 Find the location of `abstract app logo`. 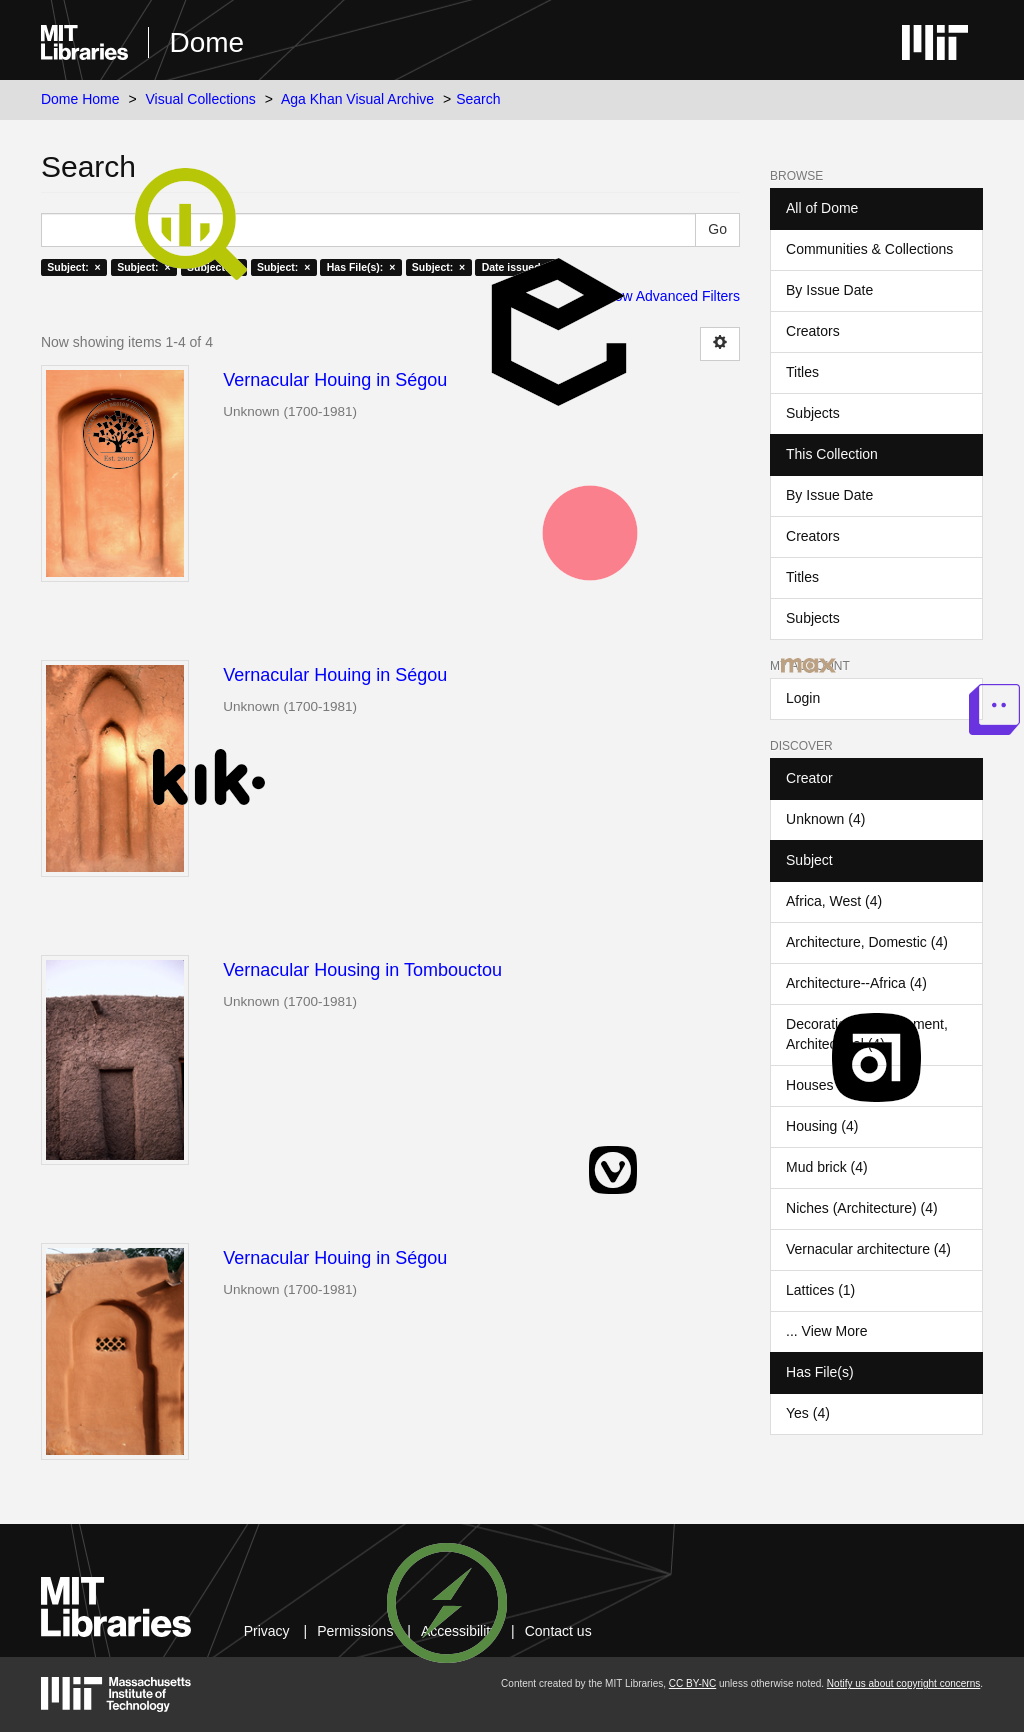

abstract app logo is located at coordinates (876, 1057).